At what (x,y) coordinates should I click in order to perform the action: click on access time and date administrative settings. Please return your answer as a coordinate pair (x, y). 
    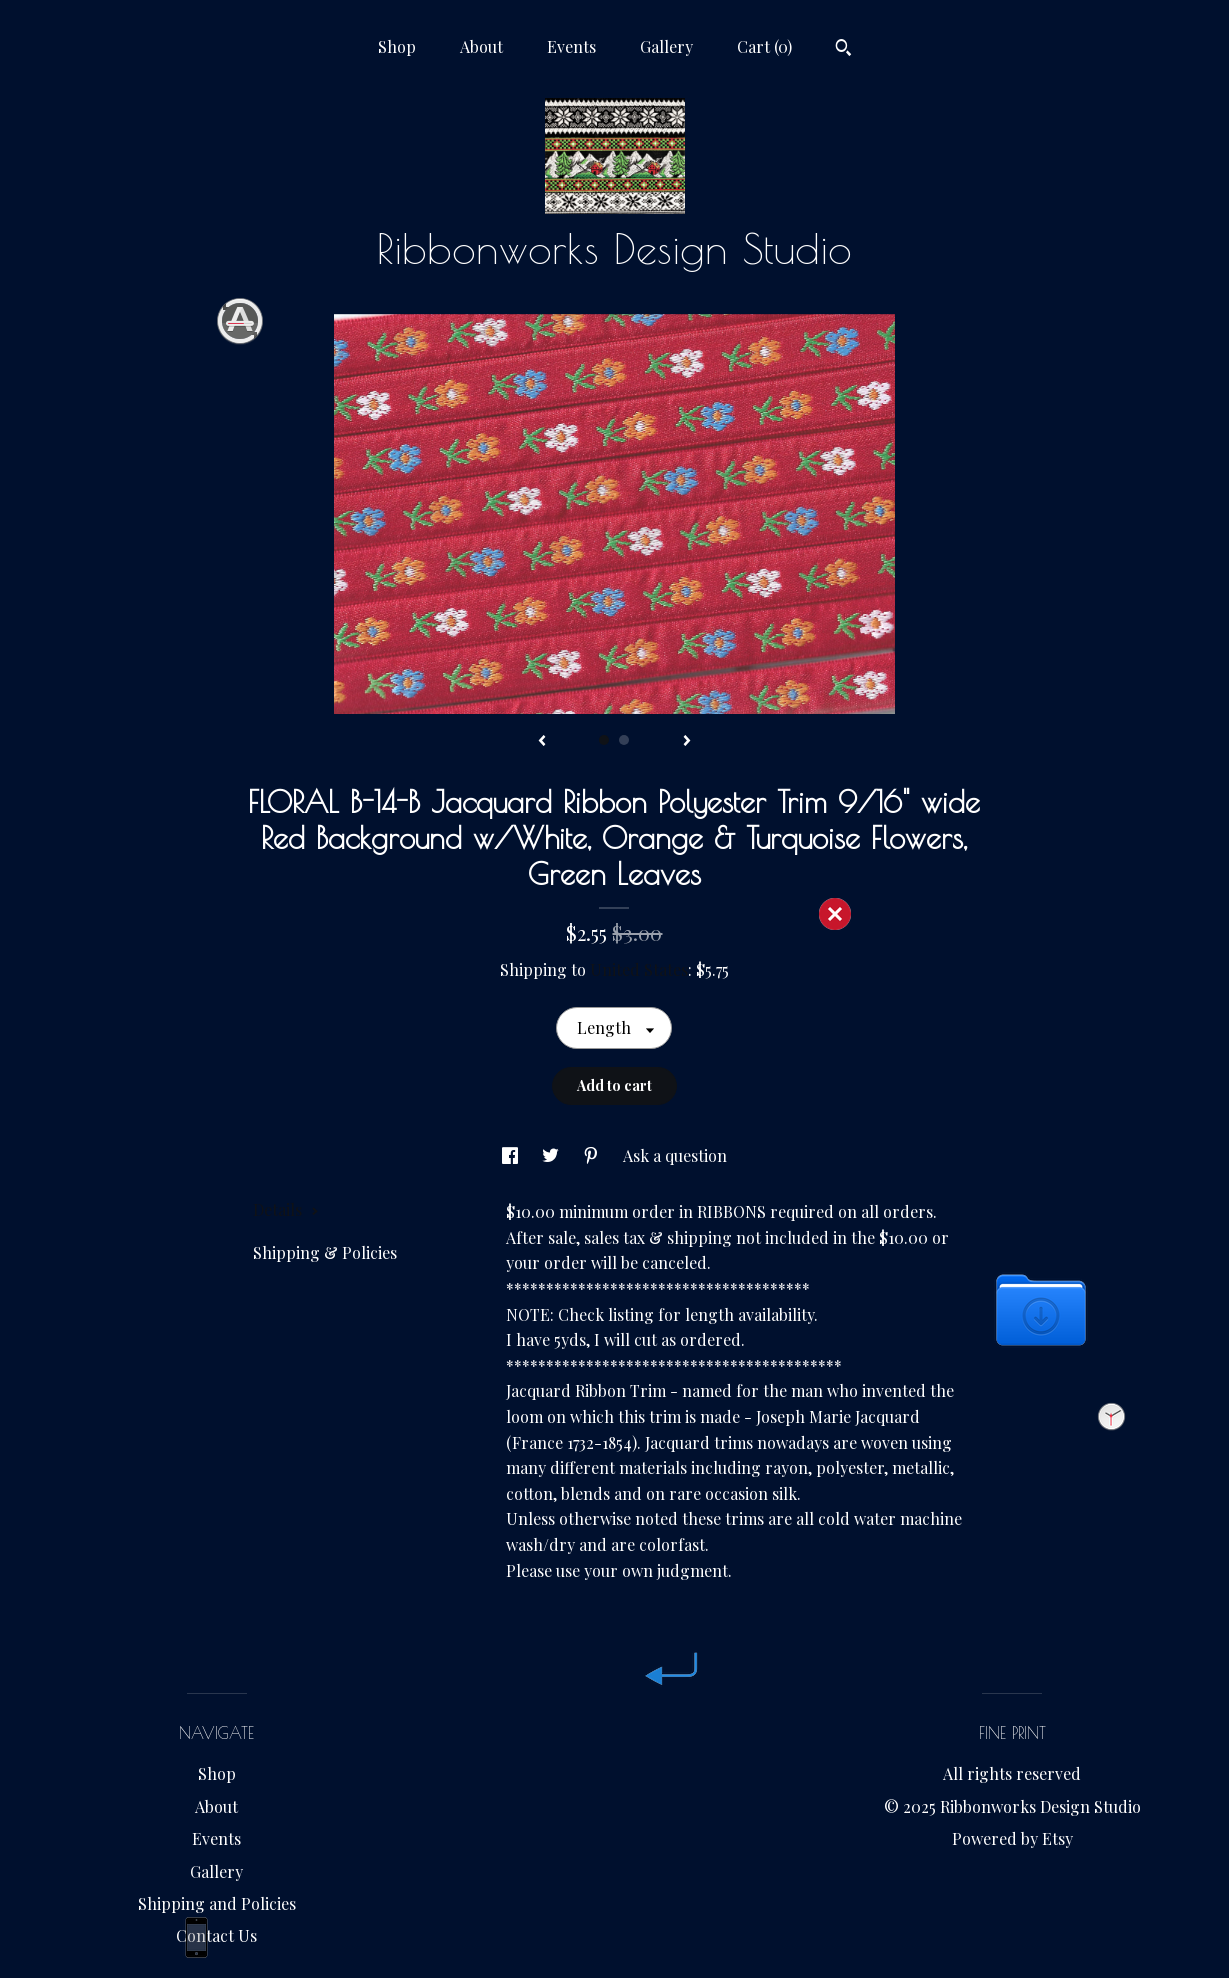
    Looking at the image, I should click on (1111, 1416).